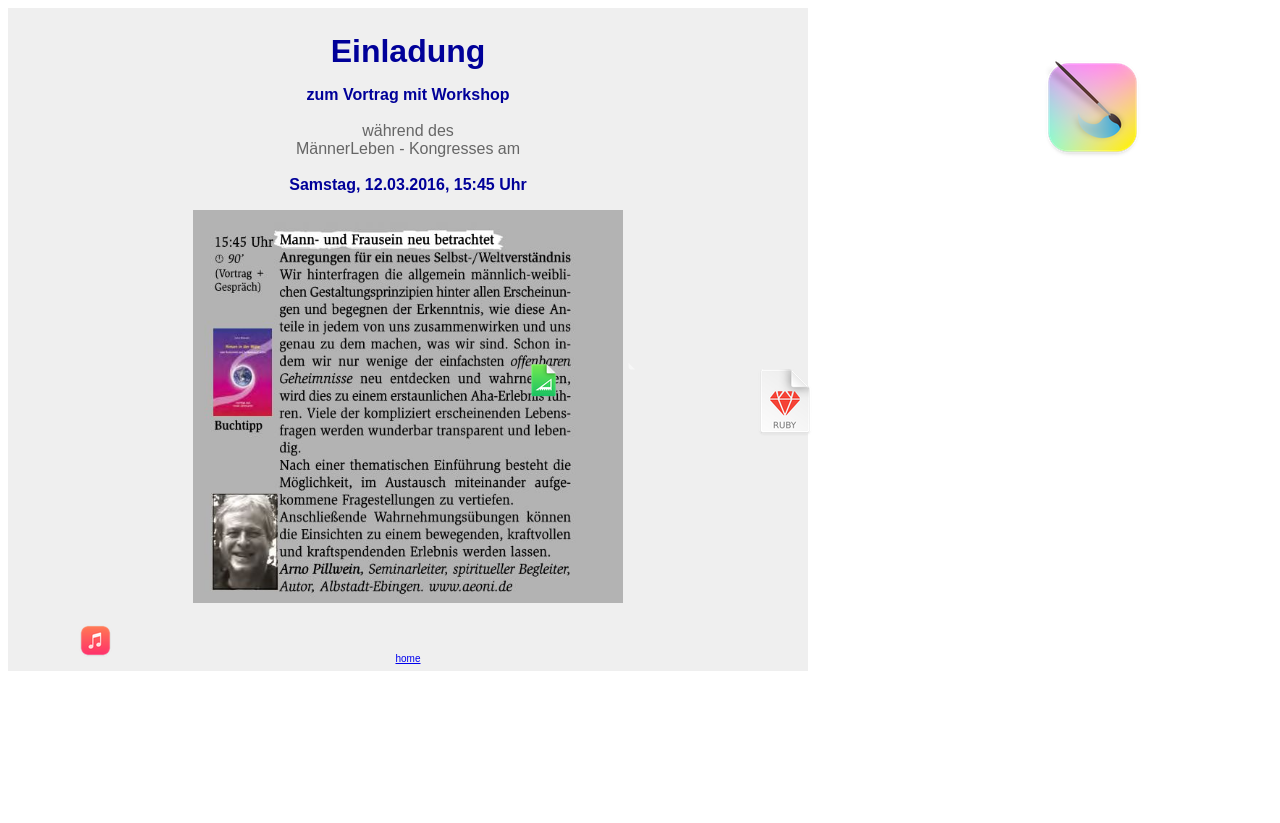 The height and width of the screenshot is (823, 1280). What do you see at coordinates (1092, 107) in the screenshot?
I see `open krita digital painting application` at bounding box center [1092, 107].